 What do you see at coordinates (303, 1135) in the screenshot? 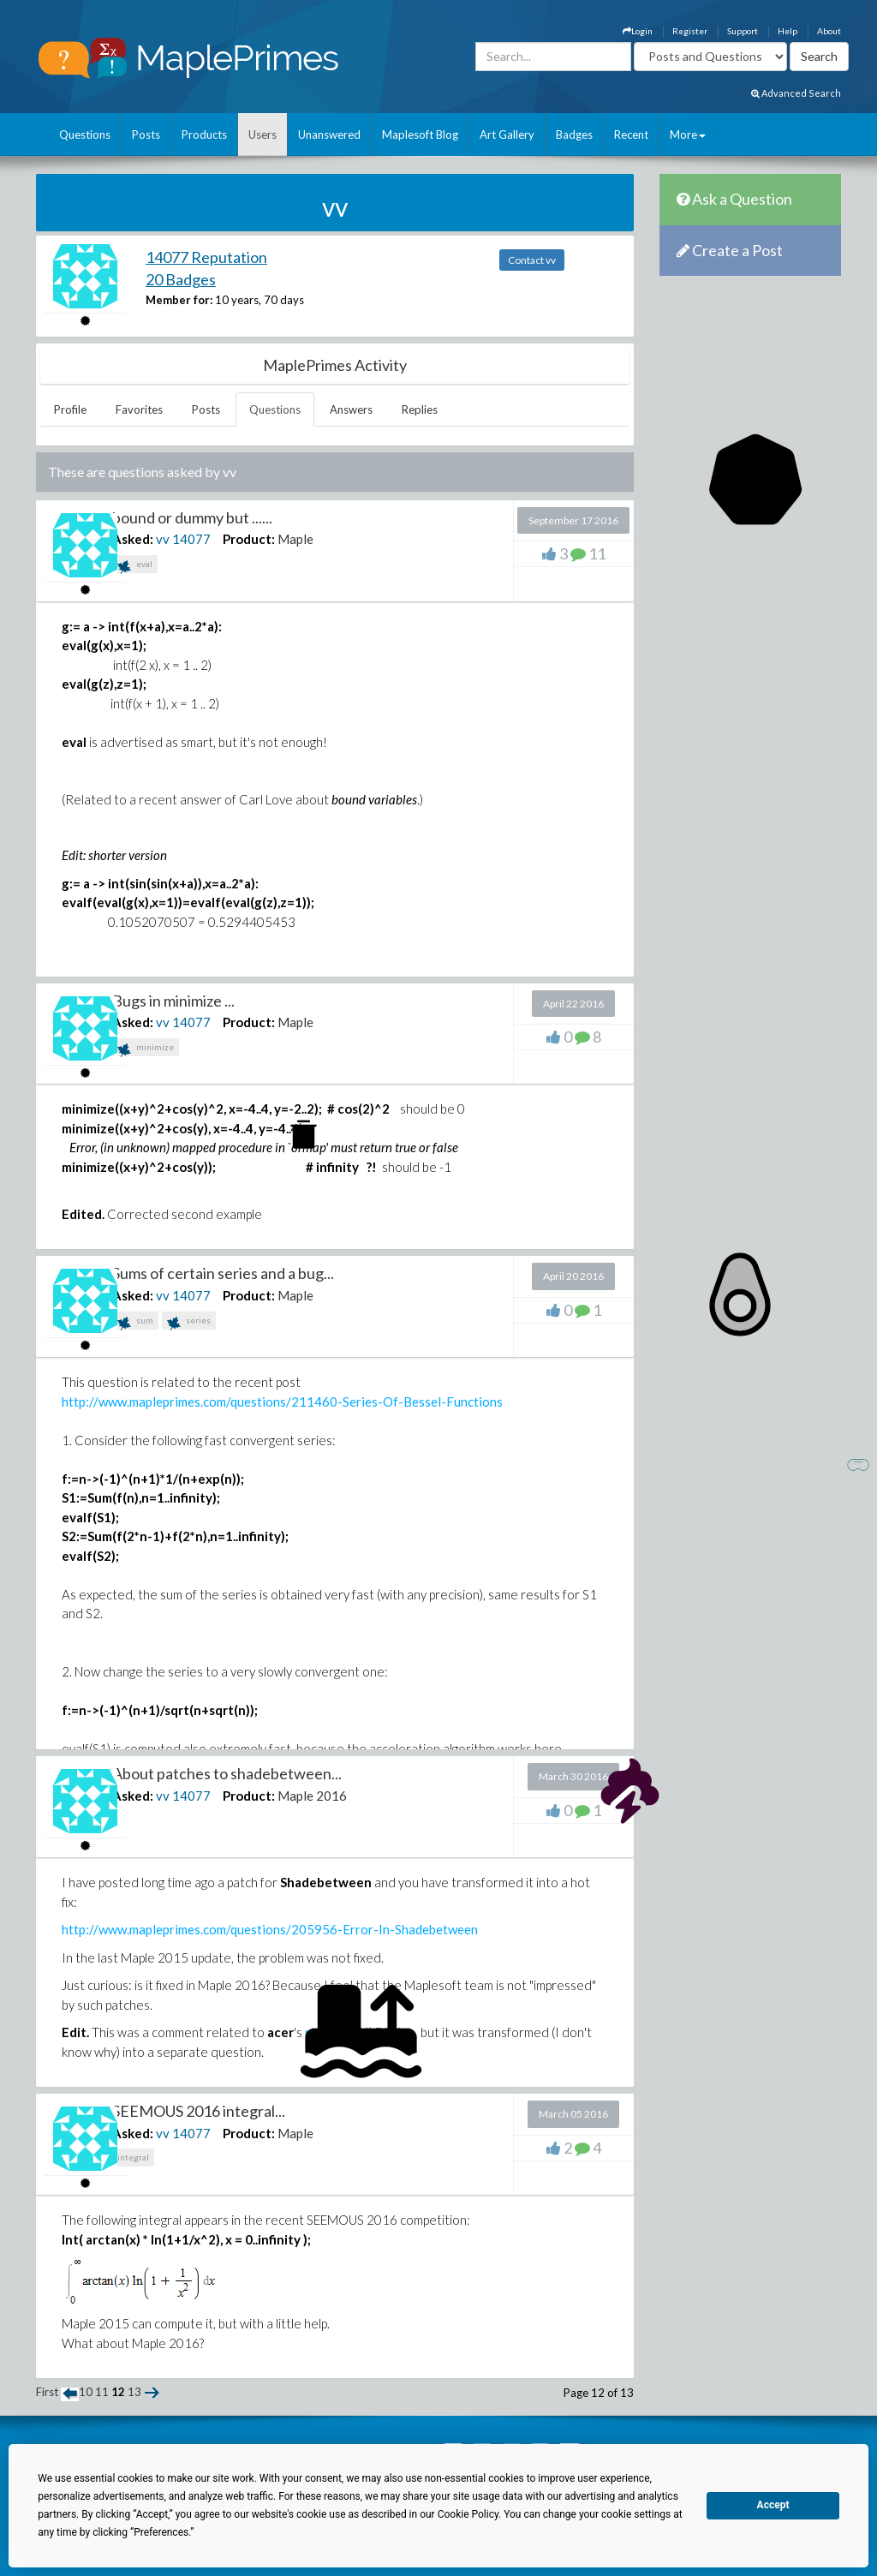
I see `delete an item` at bounding box center [303, 1135].